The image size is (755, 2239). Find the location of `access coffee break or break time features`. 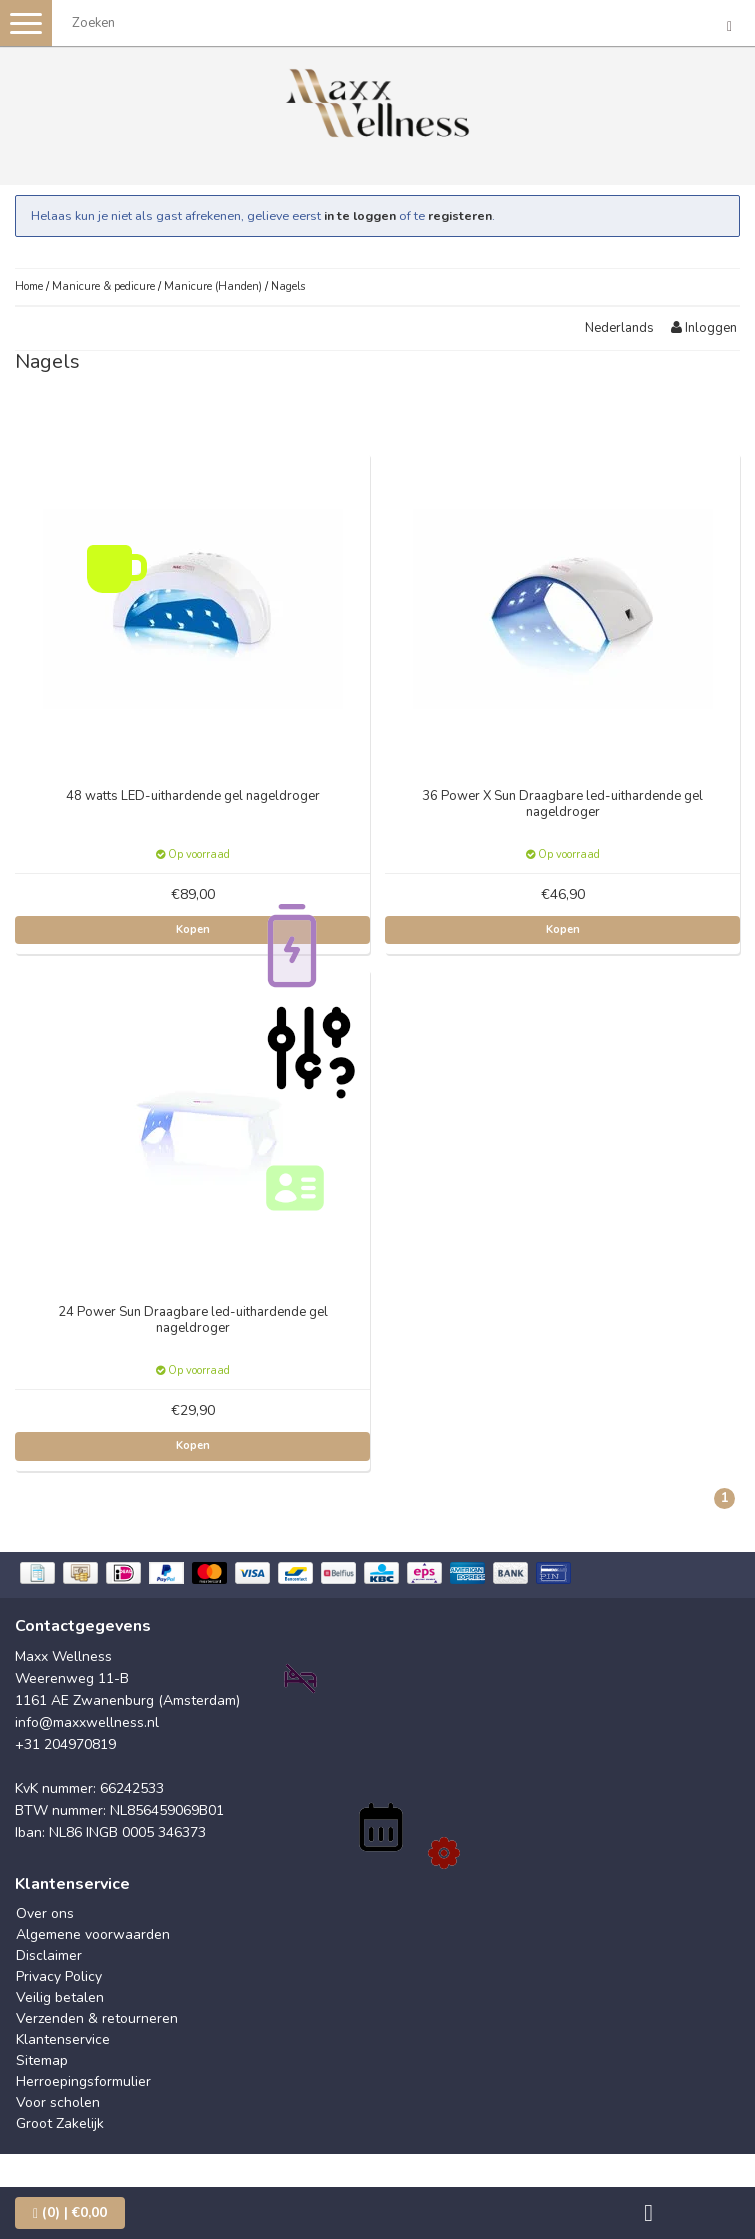

access coffee break or break time features is located at coordinates (117, 569).